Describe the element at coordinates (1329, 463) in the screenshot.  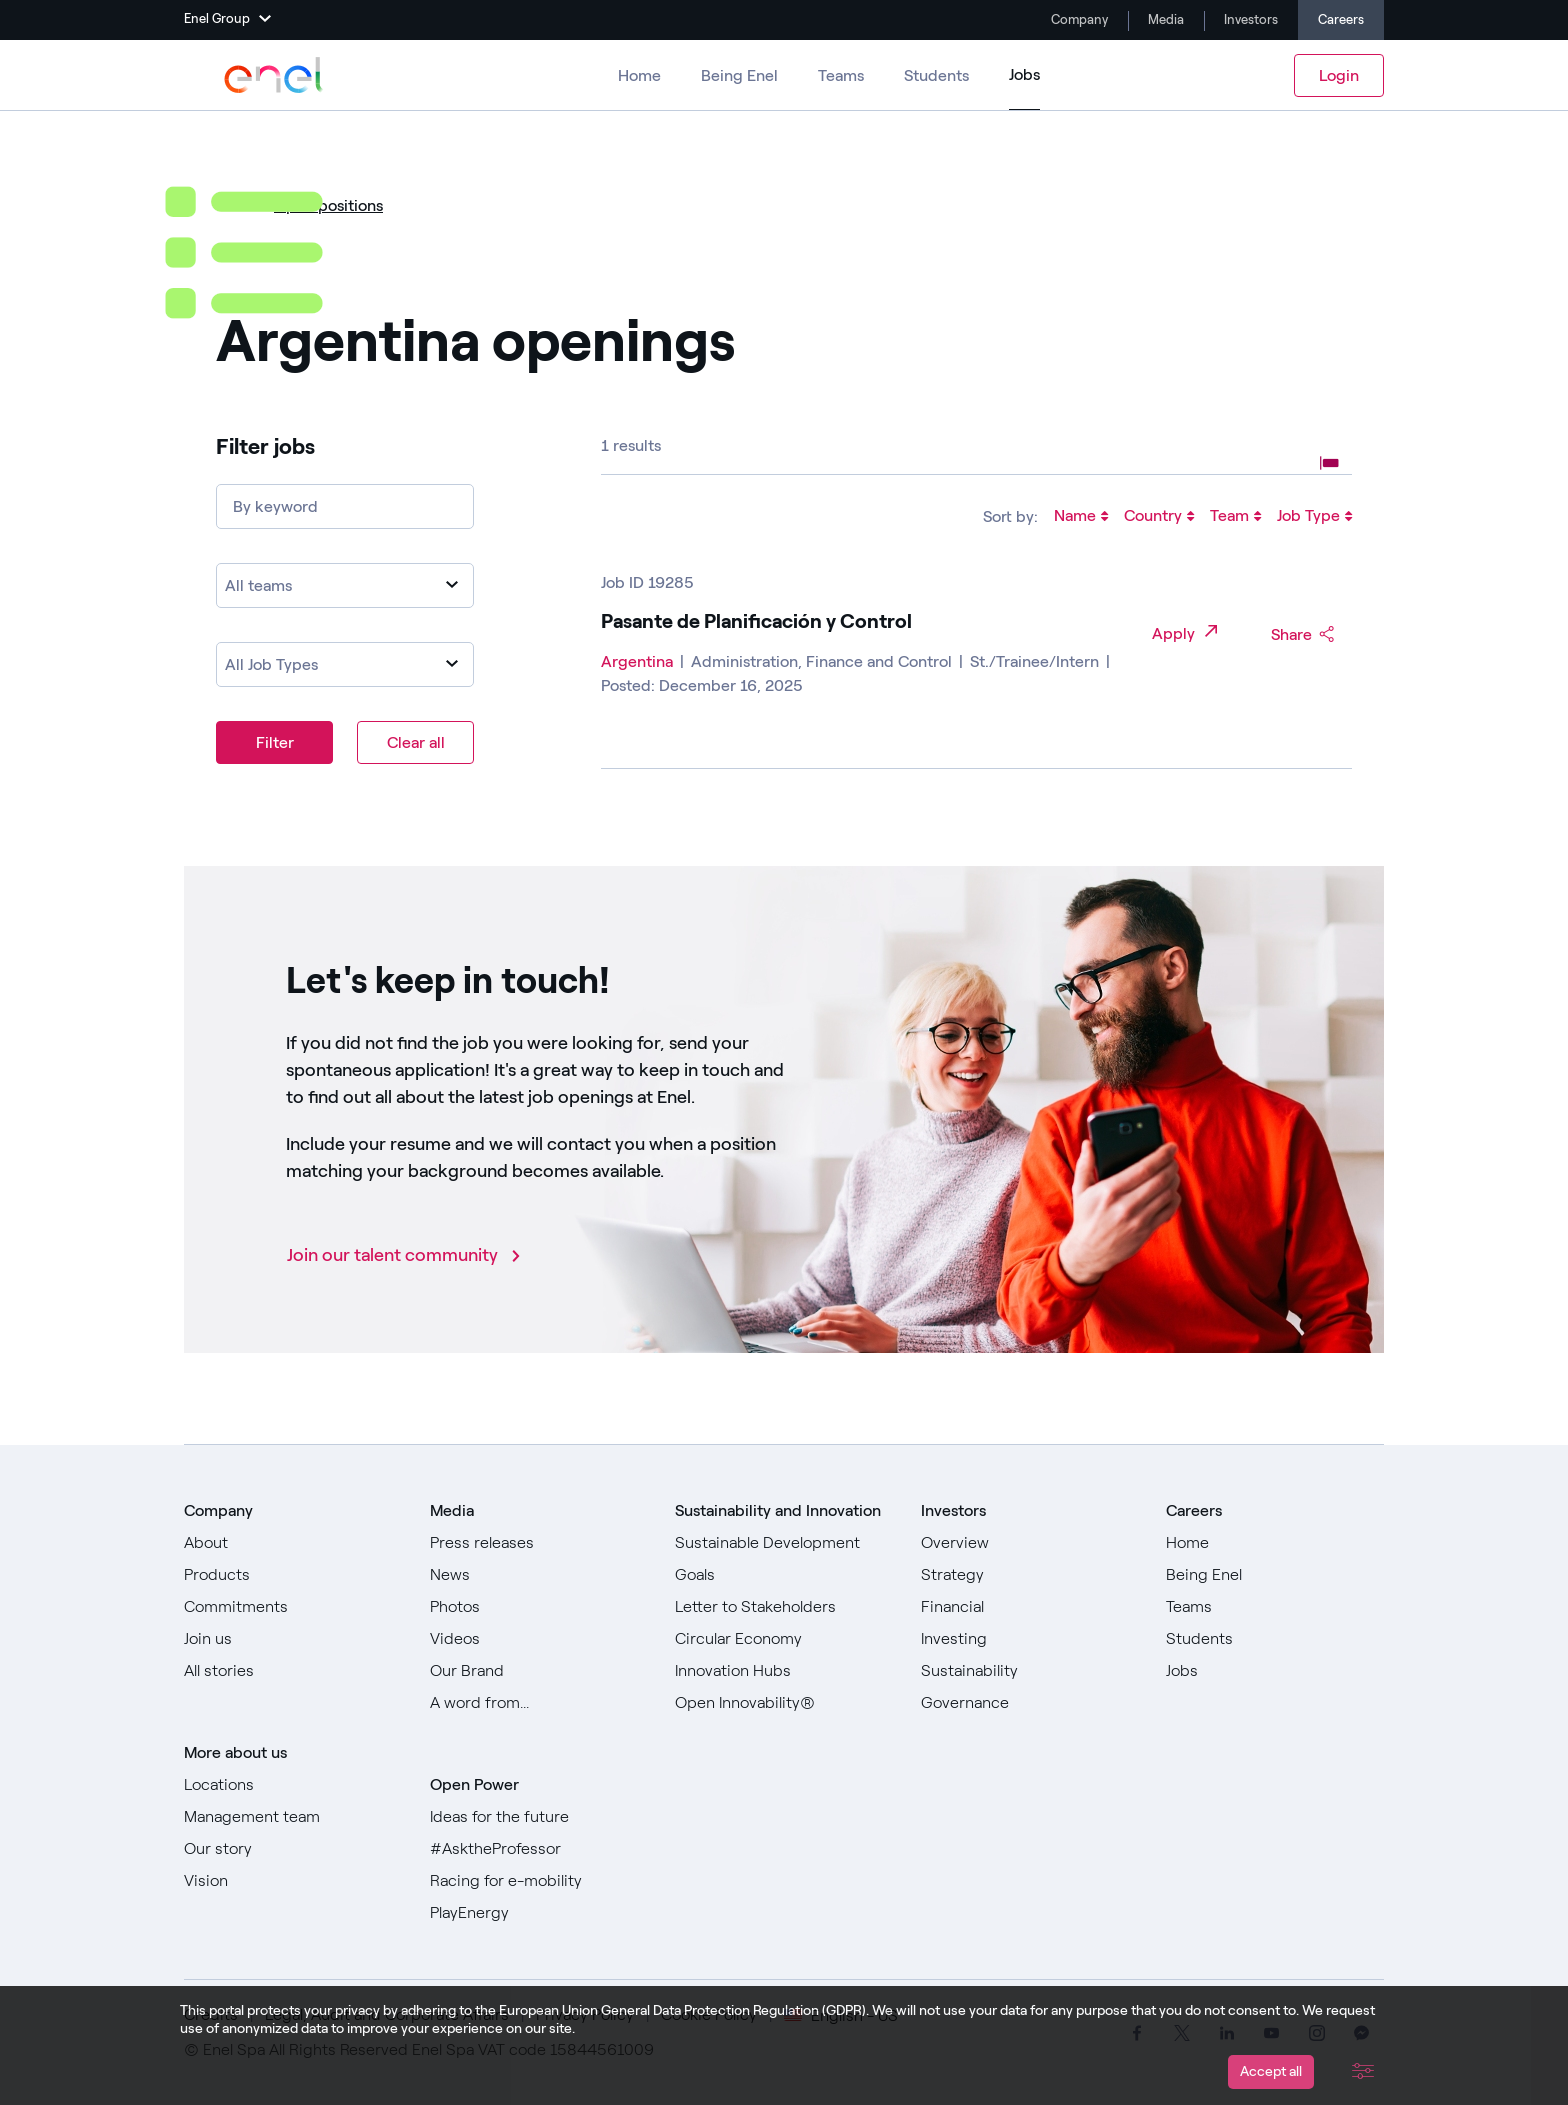
I see `align content to the left edge` at that location.